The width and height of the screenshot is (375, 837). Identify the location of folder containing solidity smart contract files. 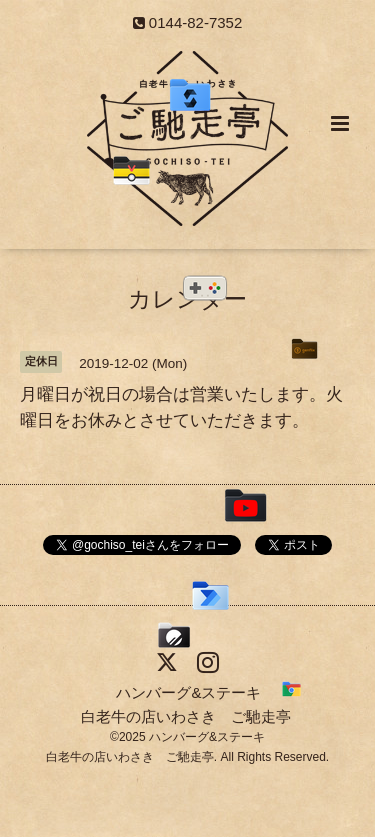
(190, 96).